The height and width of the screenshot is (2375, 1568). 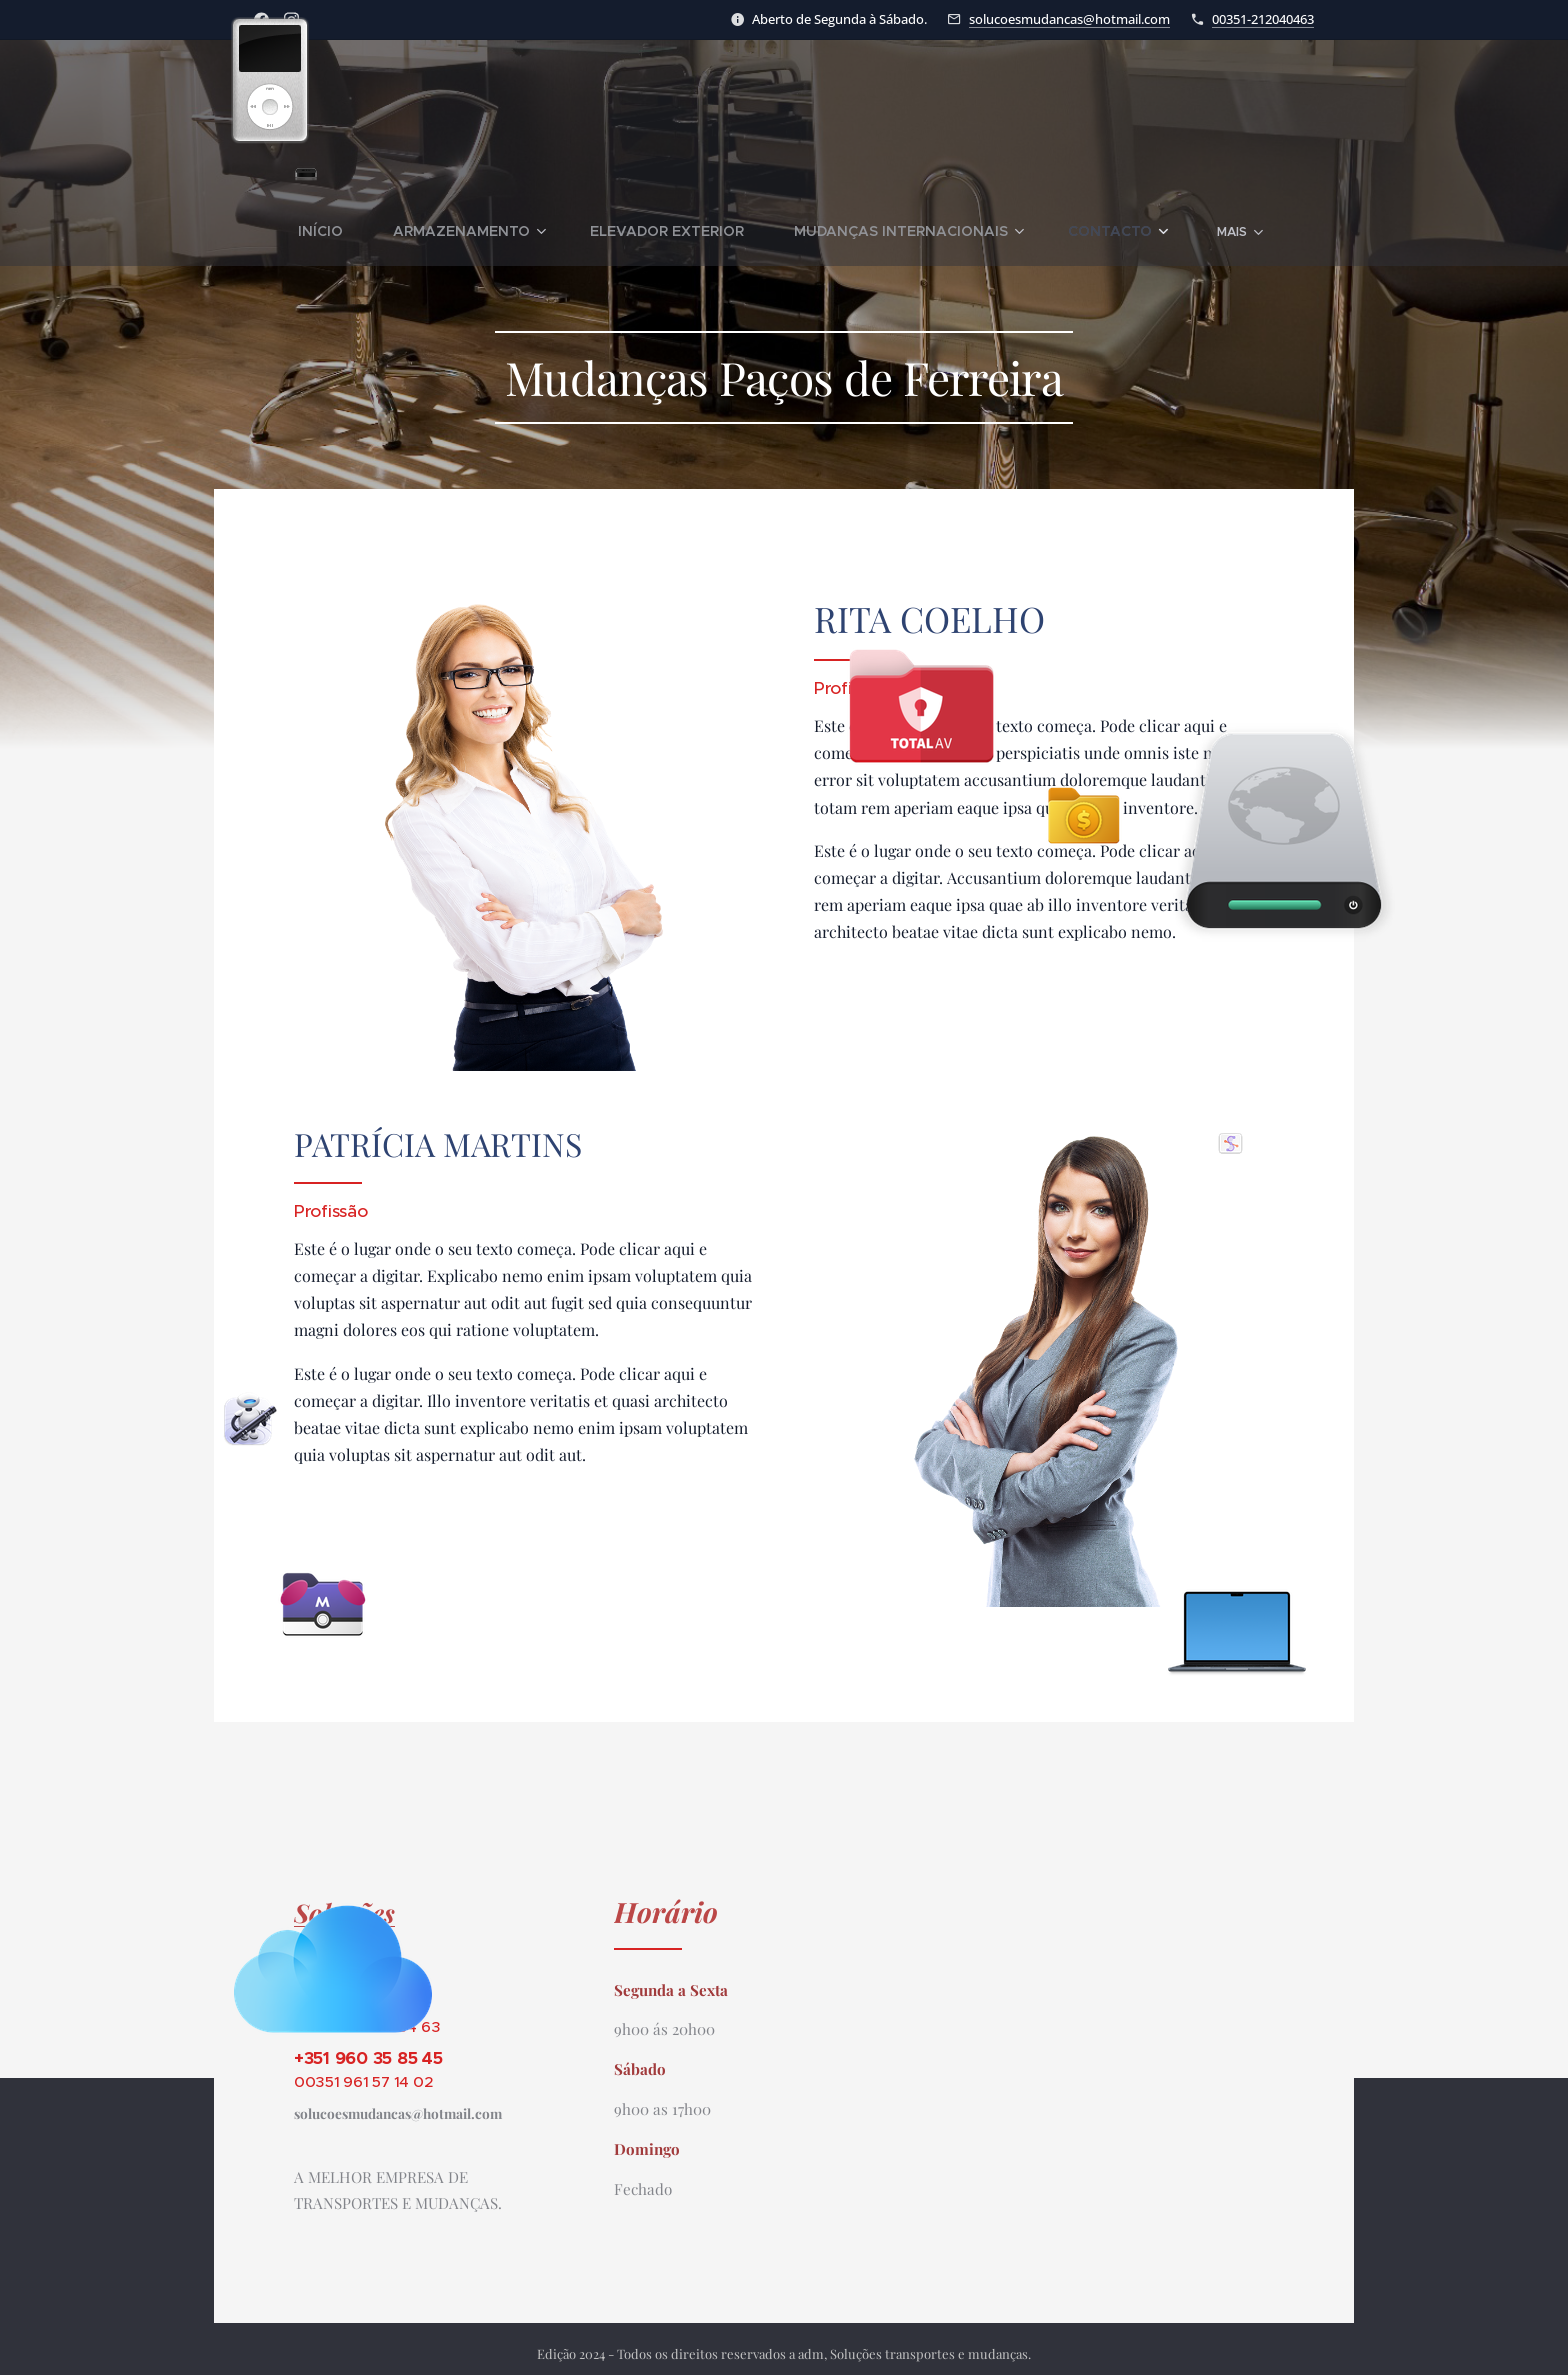 I want to click on indicates this macbook air in system settings, so click(x=1237, y=1620).